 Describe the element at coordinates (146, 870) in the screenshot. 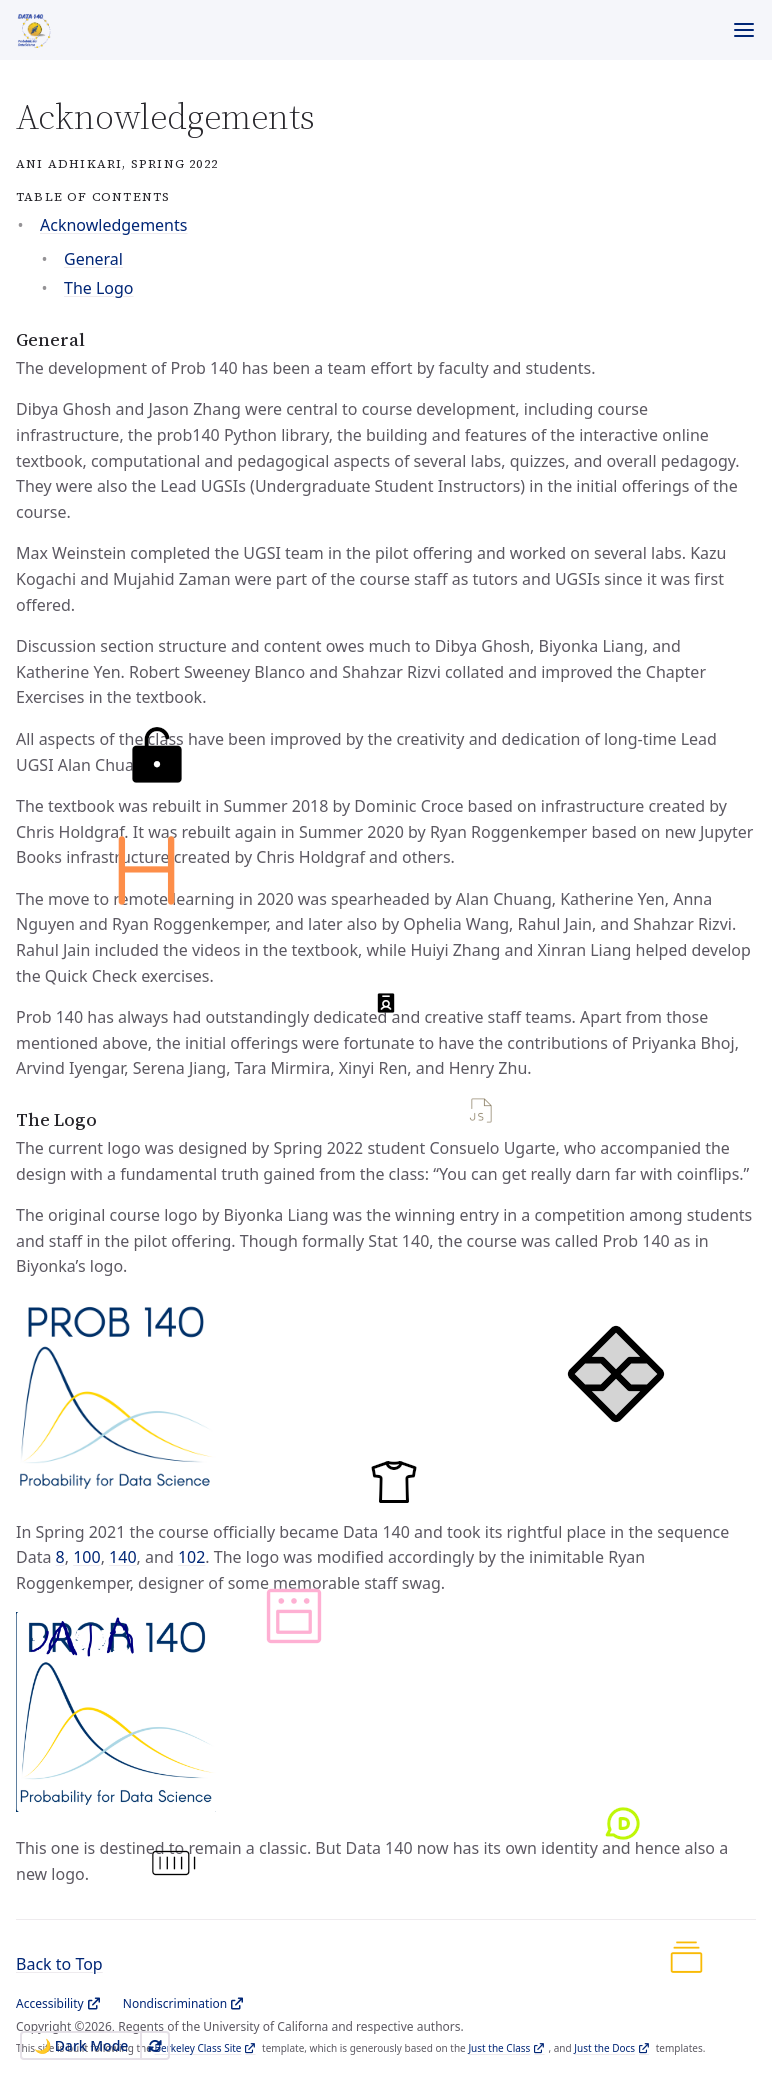

I see `format text as a heading` at that location.